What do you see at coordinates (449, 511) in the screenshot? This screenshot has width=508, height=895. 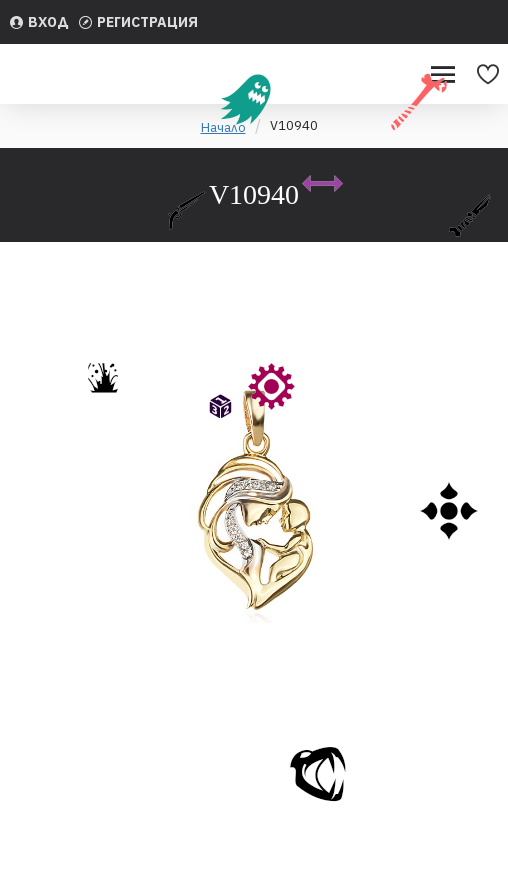 I see `indicates luck or chance-based game mechanic` at bounding box center [449, 511].